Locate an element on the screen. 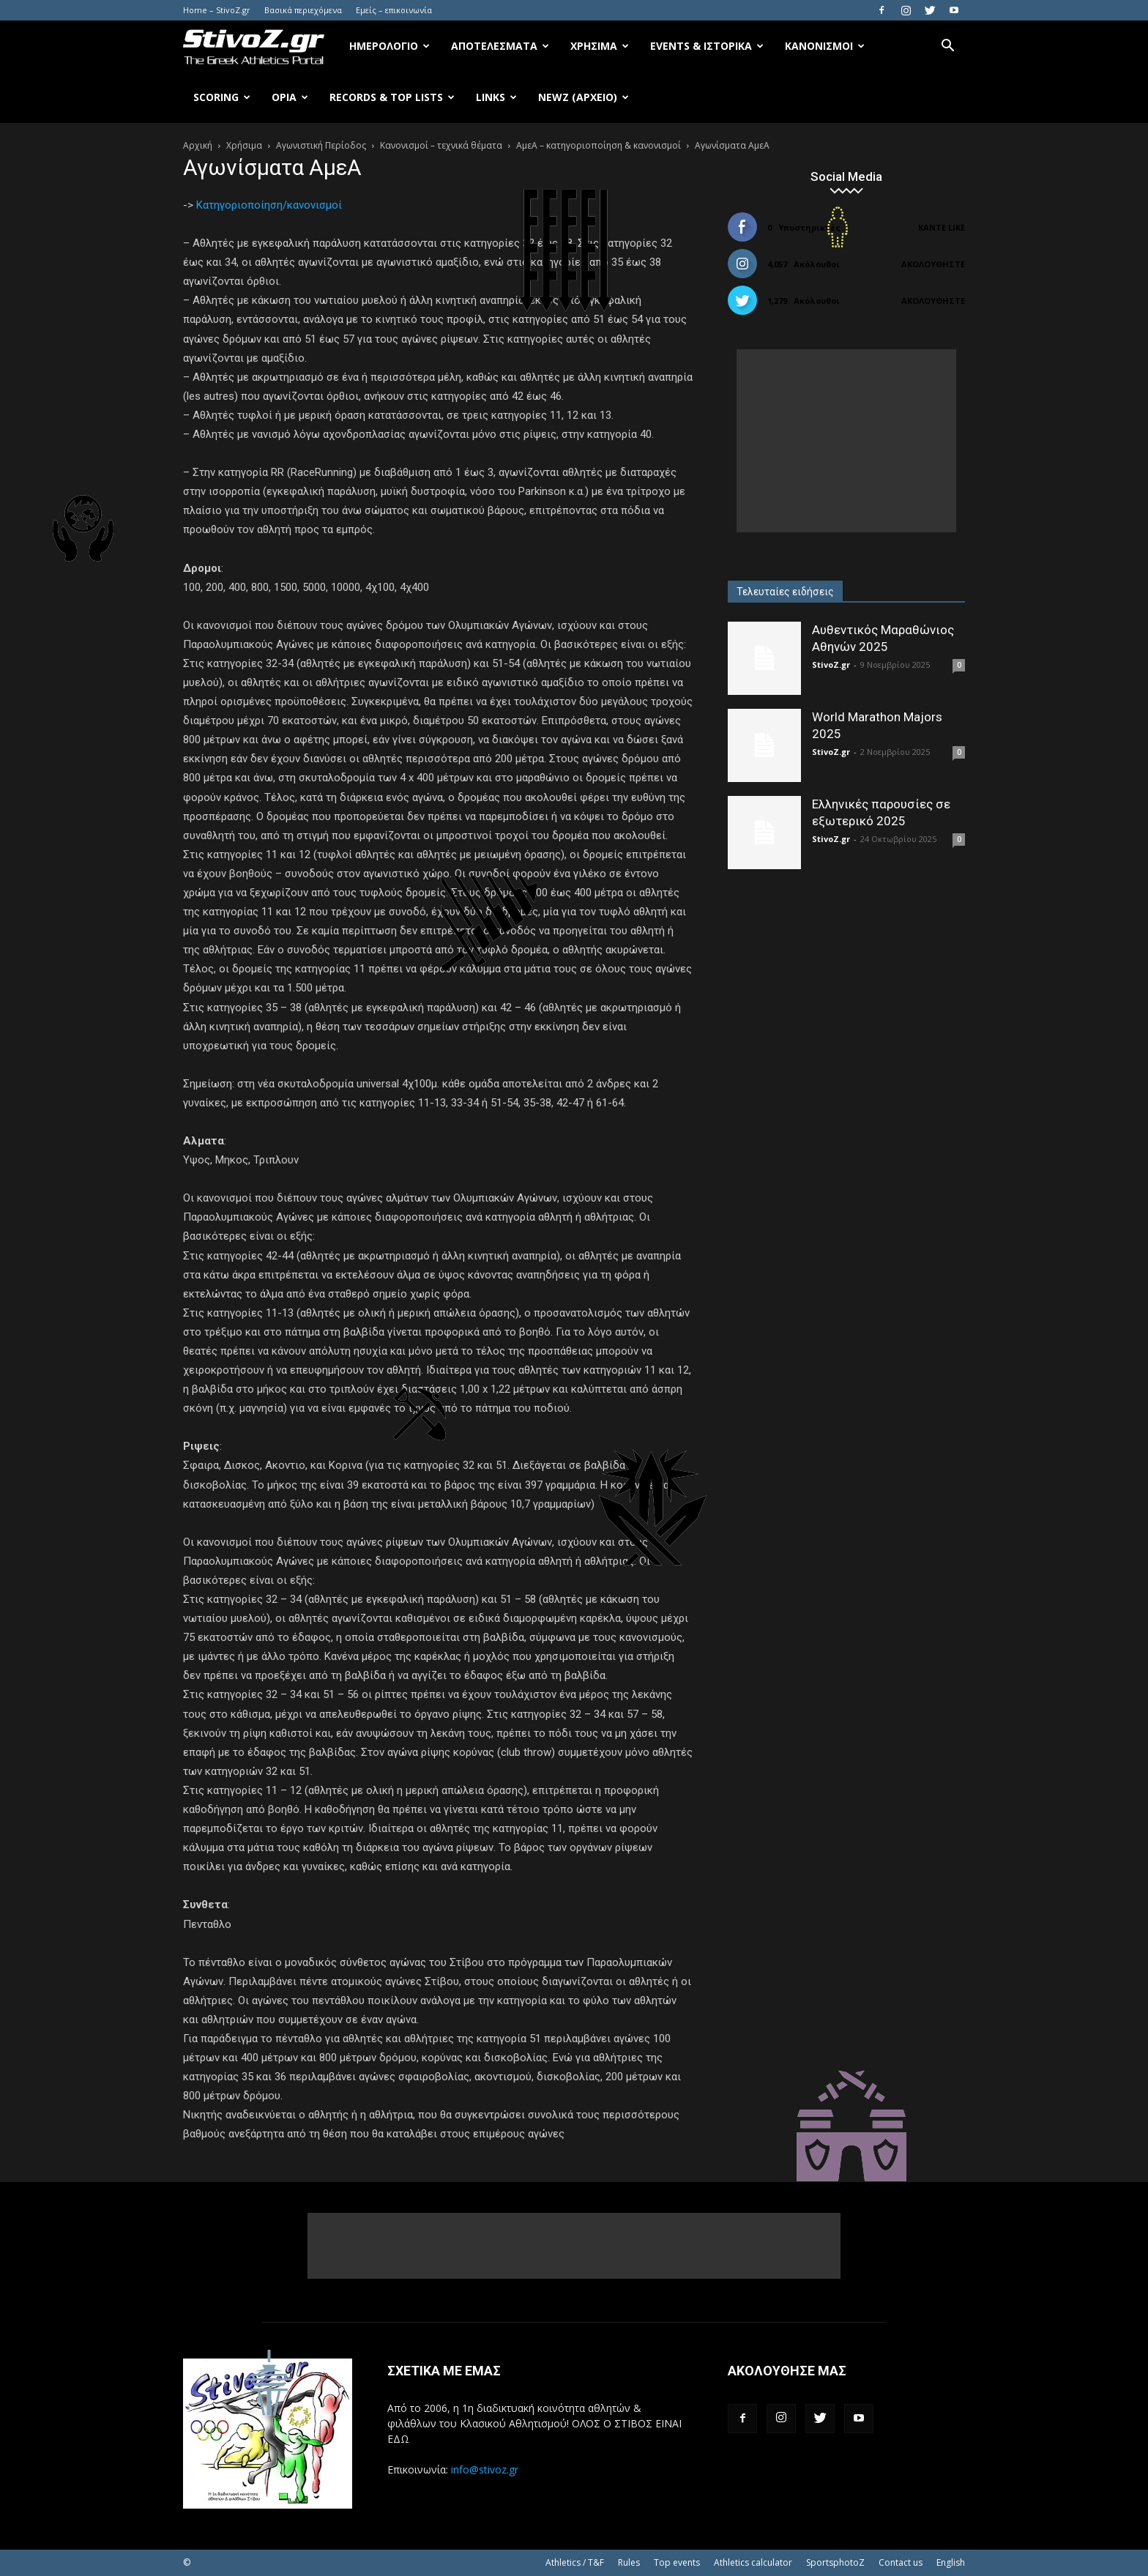 The width and height of the screenshot is (1148, 2576). dig-dug game icon is located at coordinates (420, 1414).